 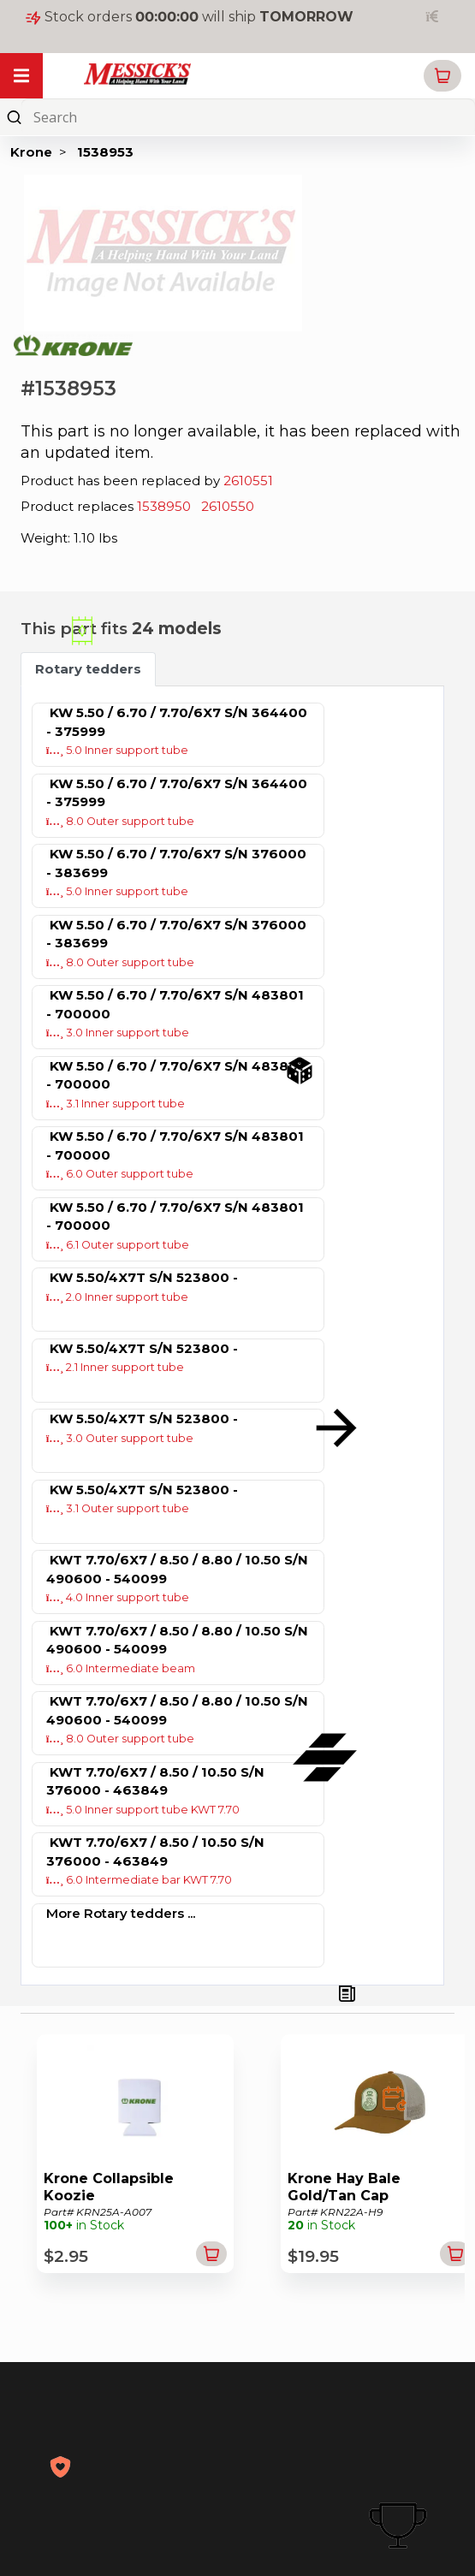 What do you see at coordinates (393, 2098) in the screenshot?
I see `set up a recurring event` at bounding box center [393, 2098].